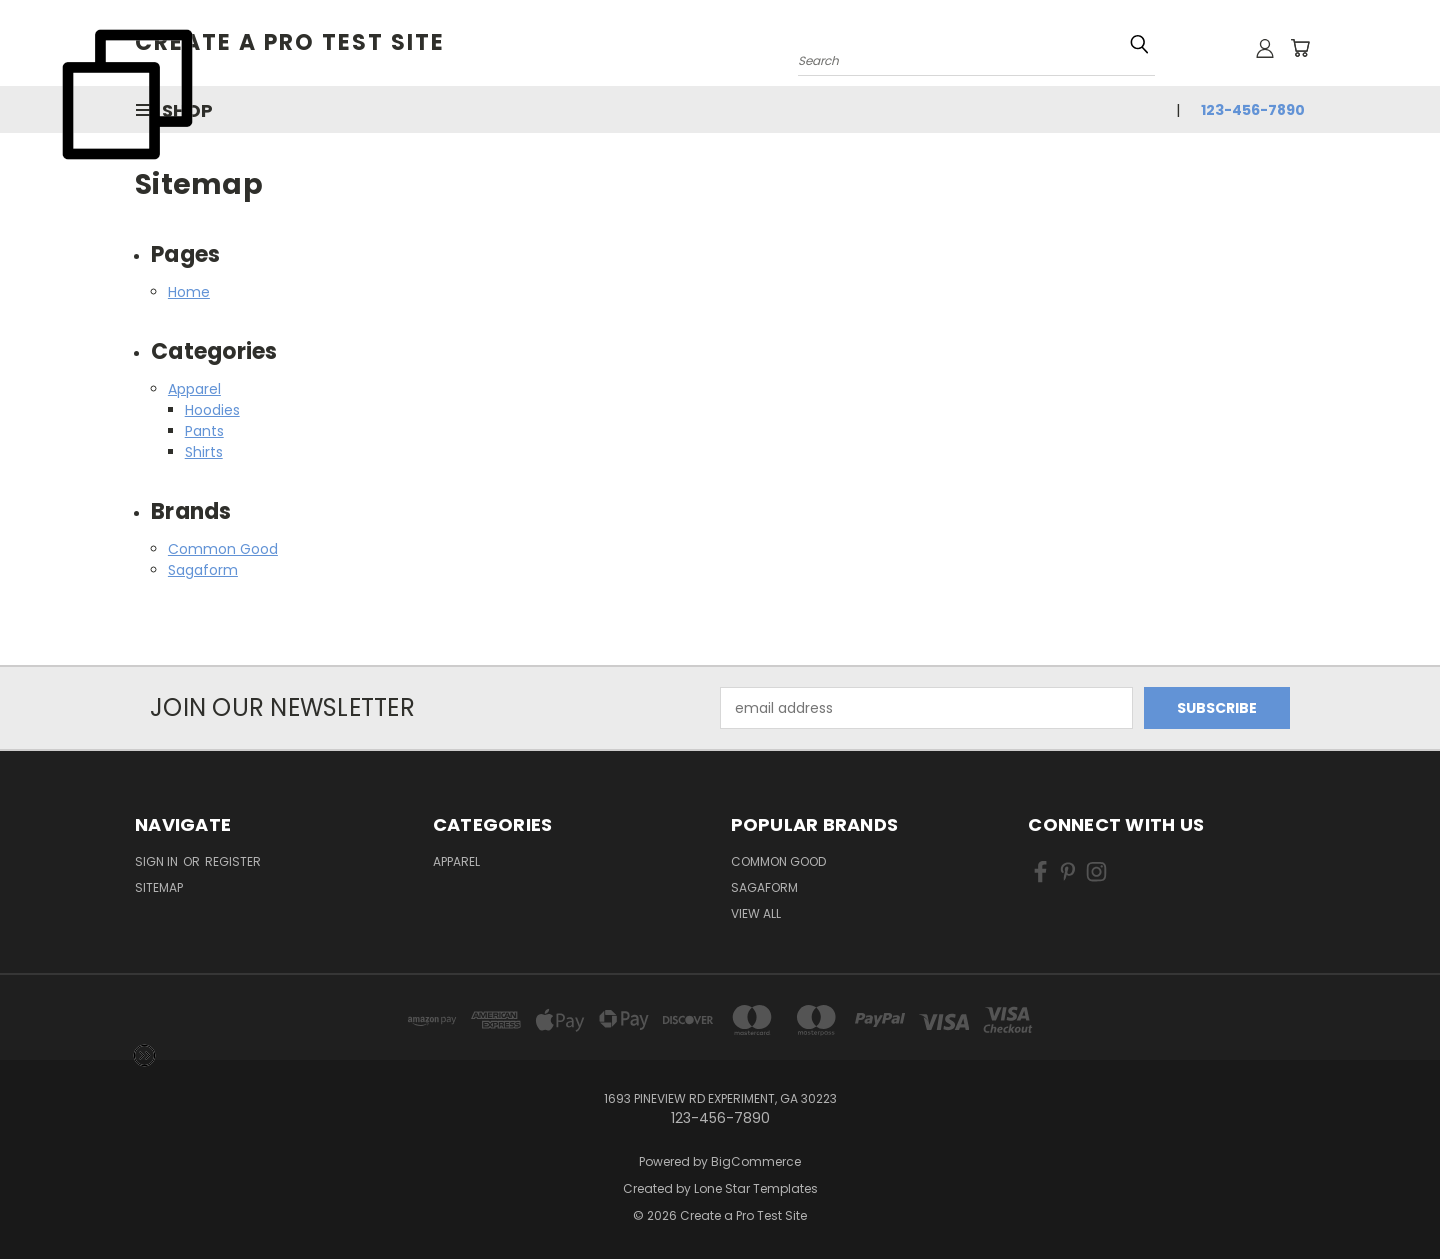  Describe the element at coordinates (144, 1055) in the screenshot. I see `skip forward or advance to next item` at that location.